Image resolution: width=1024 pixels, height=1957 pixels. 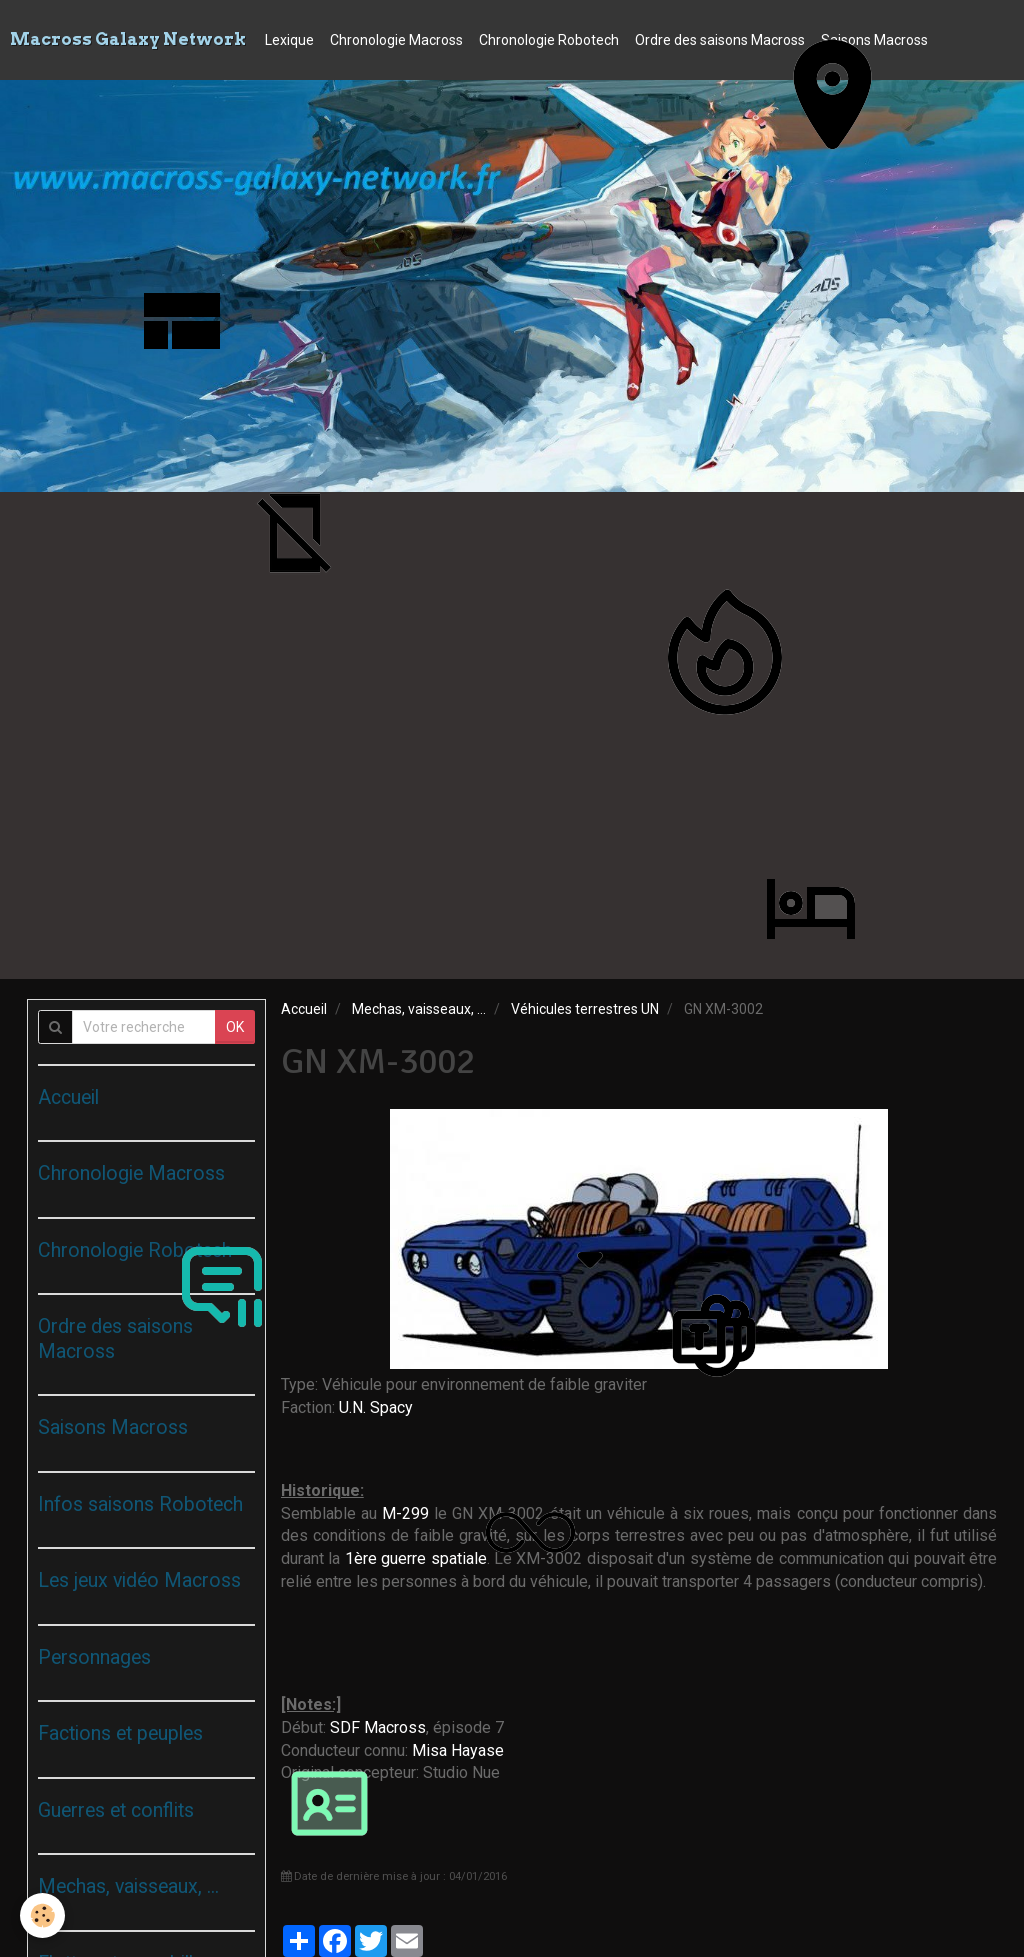 I want to click on indicates trending or popular content, so click(x=725, y=653).